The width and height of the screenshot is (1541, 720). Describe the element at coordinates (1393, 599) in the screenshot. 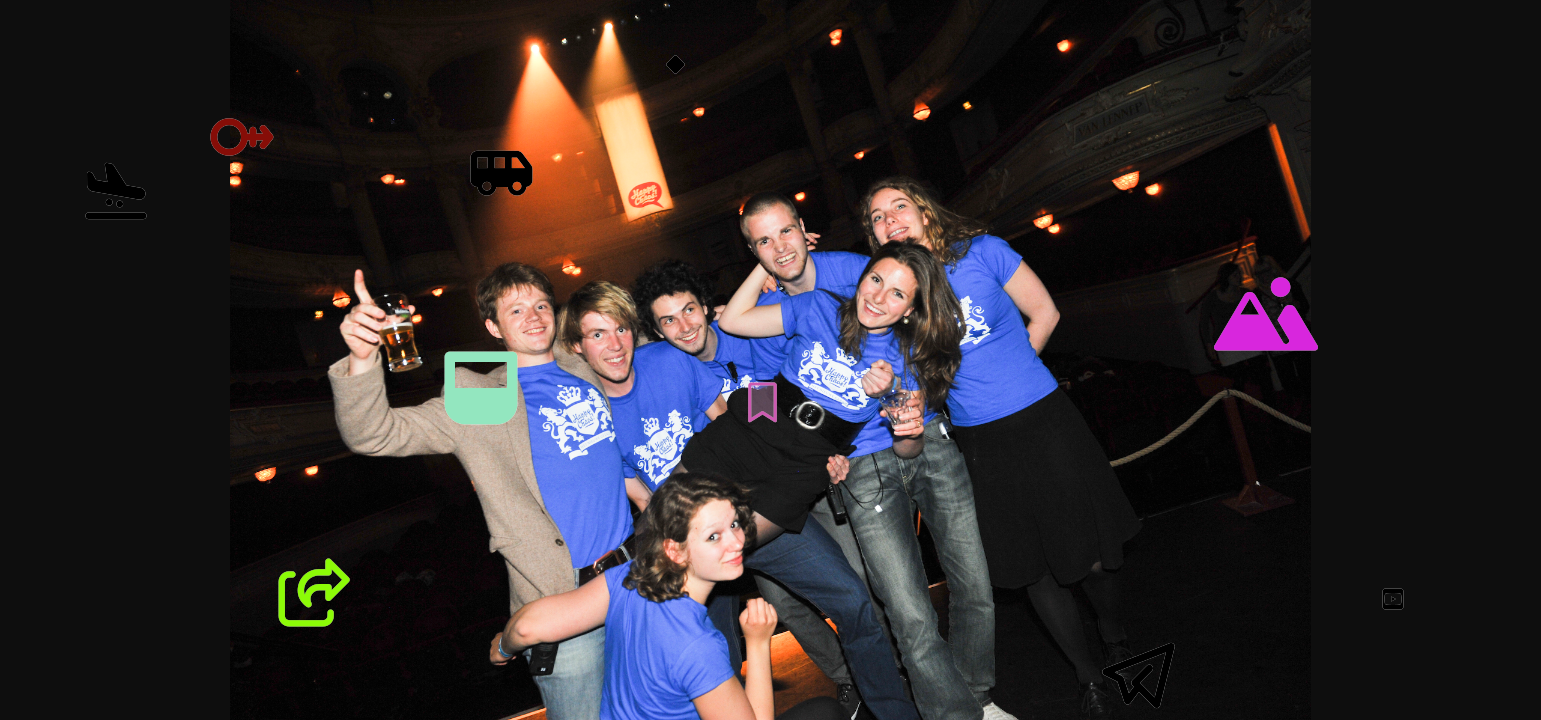

I see `open YouTube app` at that location.